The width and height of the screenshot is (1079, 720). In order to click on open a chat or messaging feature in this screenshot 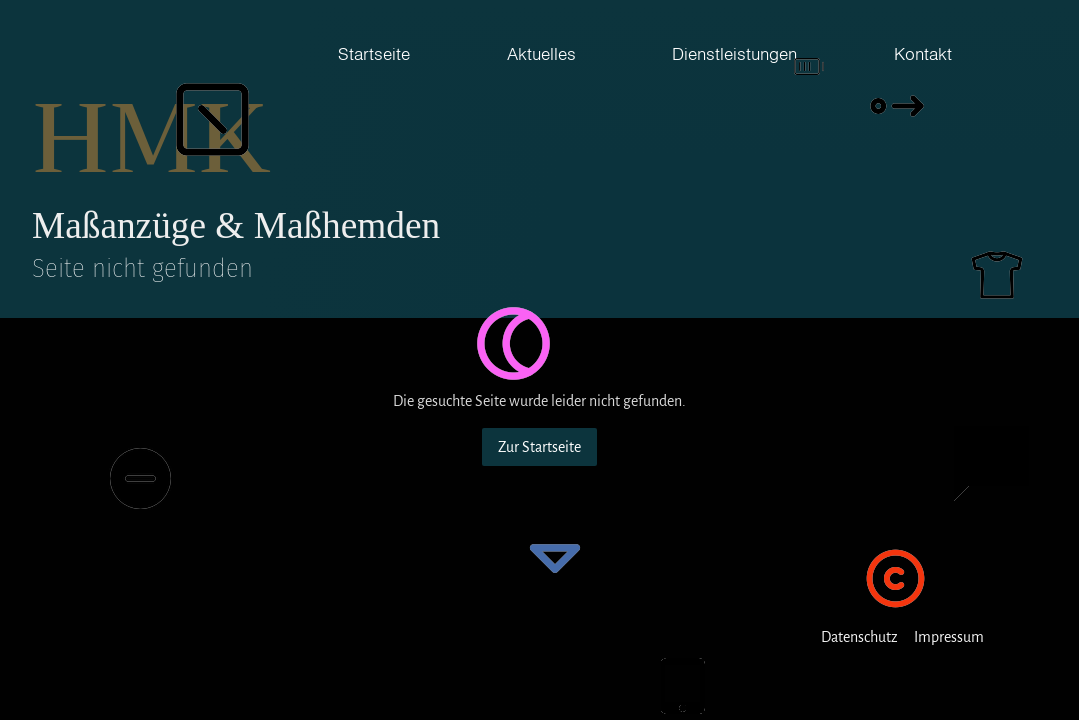, I will do `click(991, 463)`.